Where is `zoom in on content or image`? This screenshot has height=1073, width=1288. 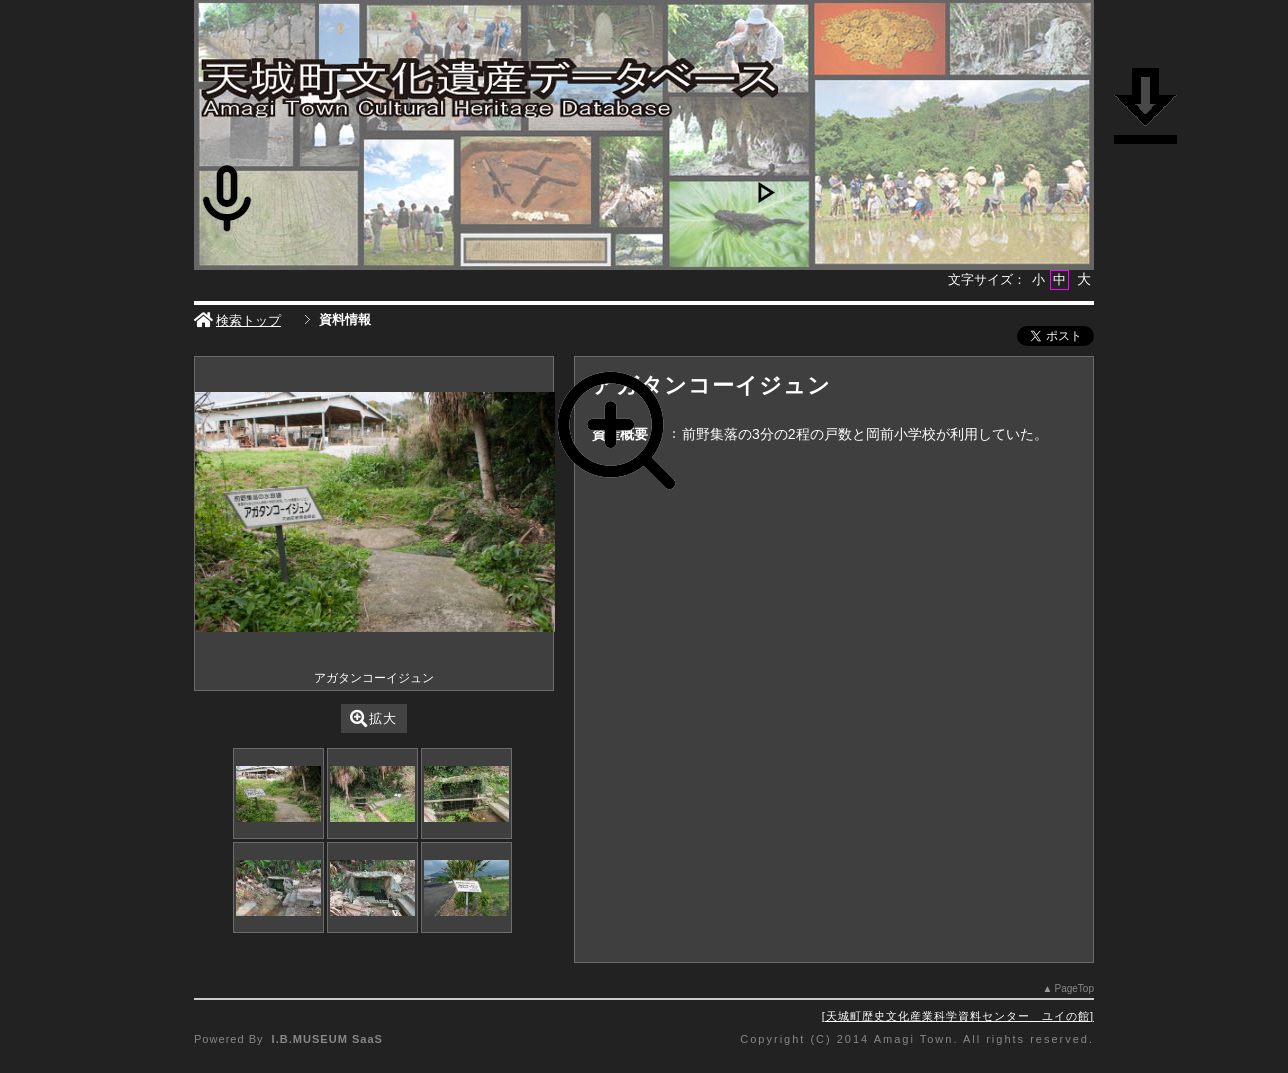
zoom in on content or image is located at coordinates (616, 430).